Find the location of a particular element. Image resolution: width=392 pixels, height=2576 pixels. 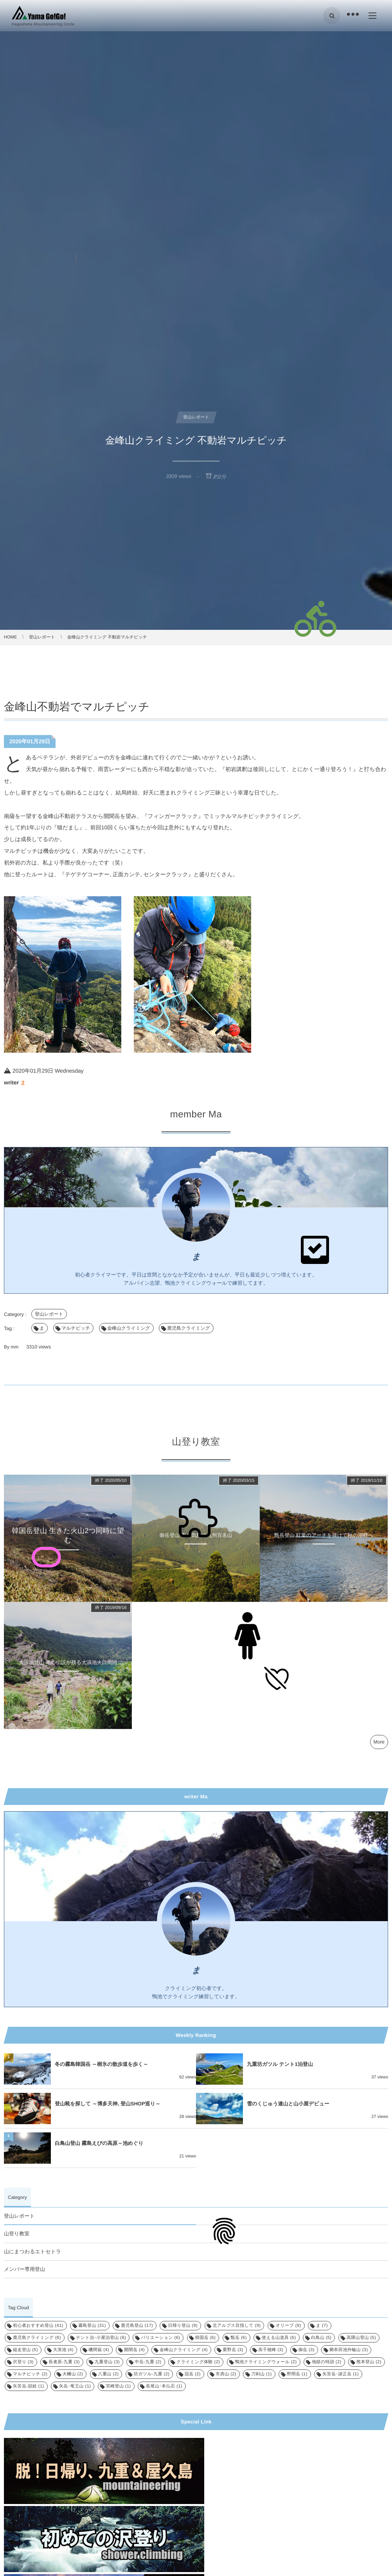

access bike-sharing or cycling options is located at coordinates (315, 619).